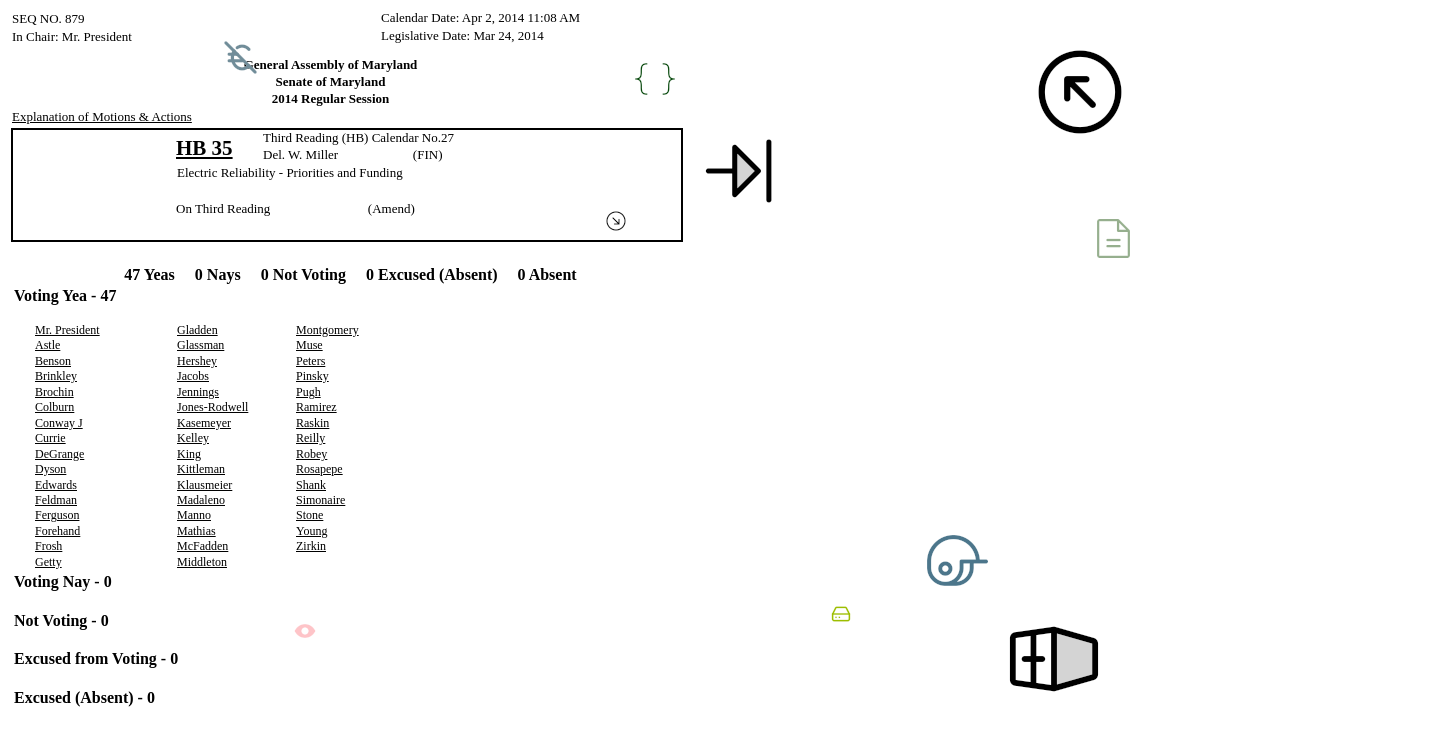  Describe the element at coordinates (1113, 238) in the screenshot. I see `view document or text file` at that location.